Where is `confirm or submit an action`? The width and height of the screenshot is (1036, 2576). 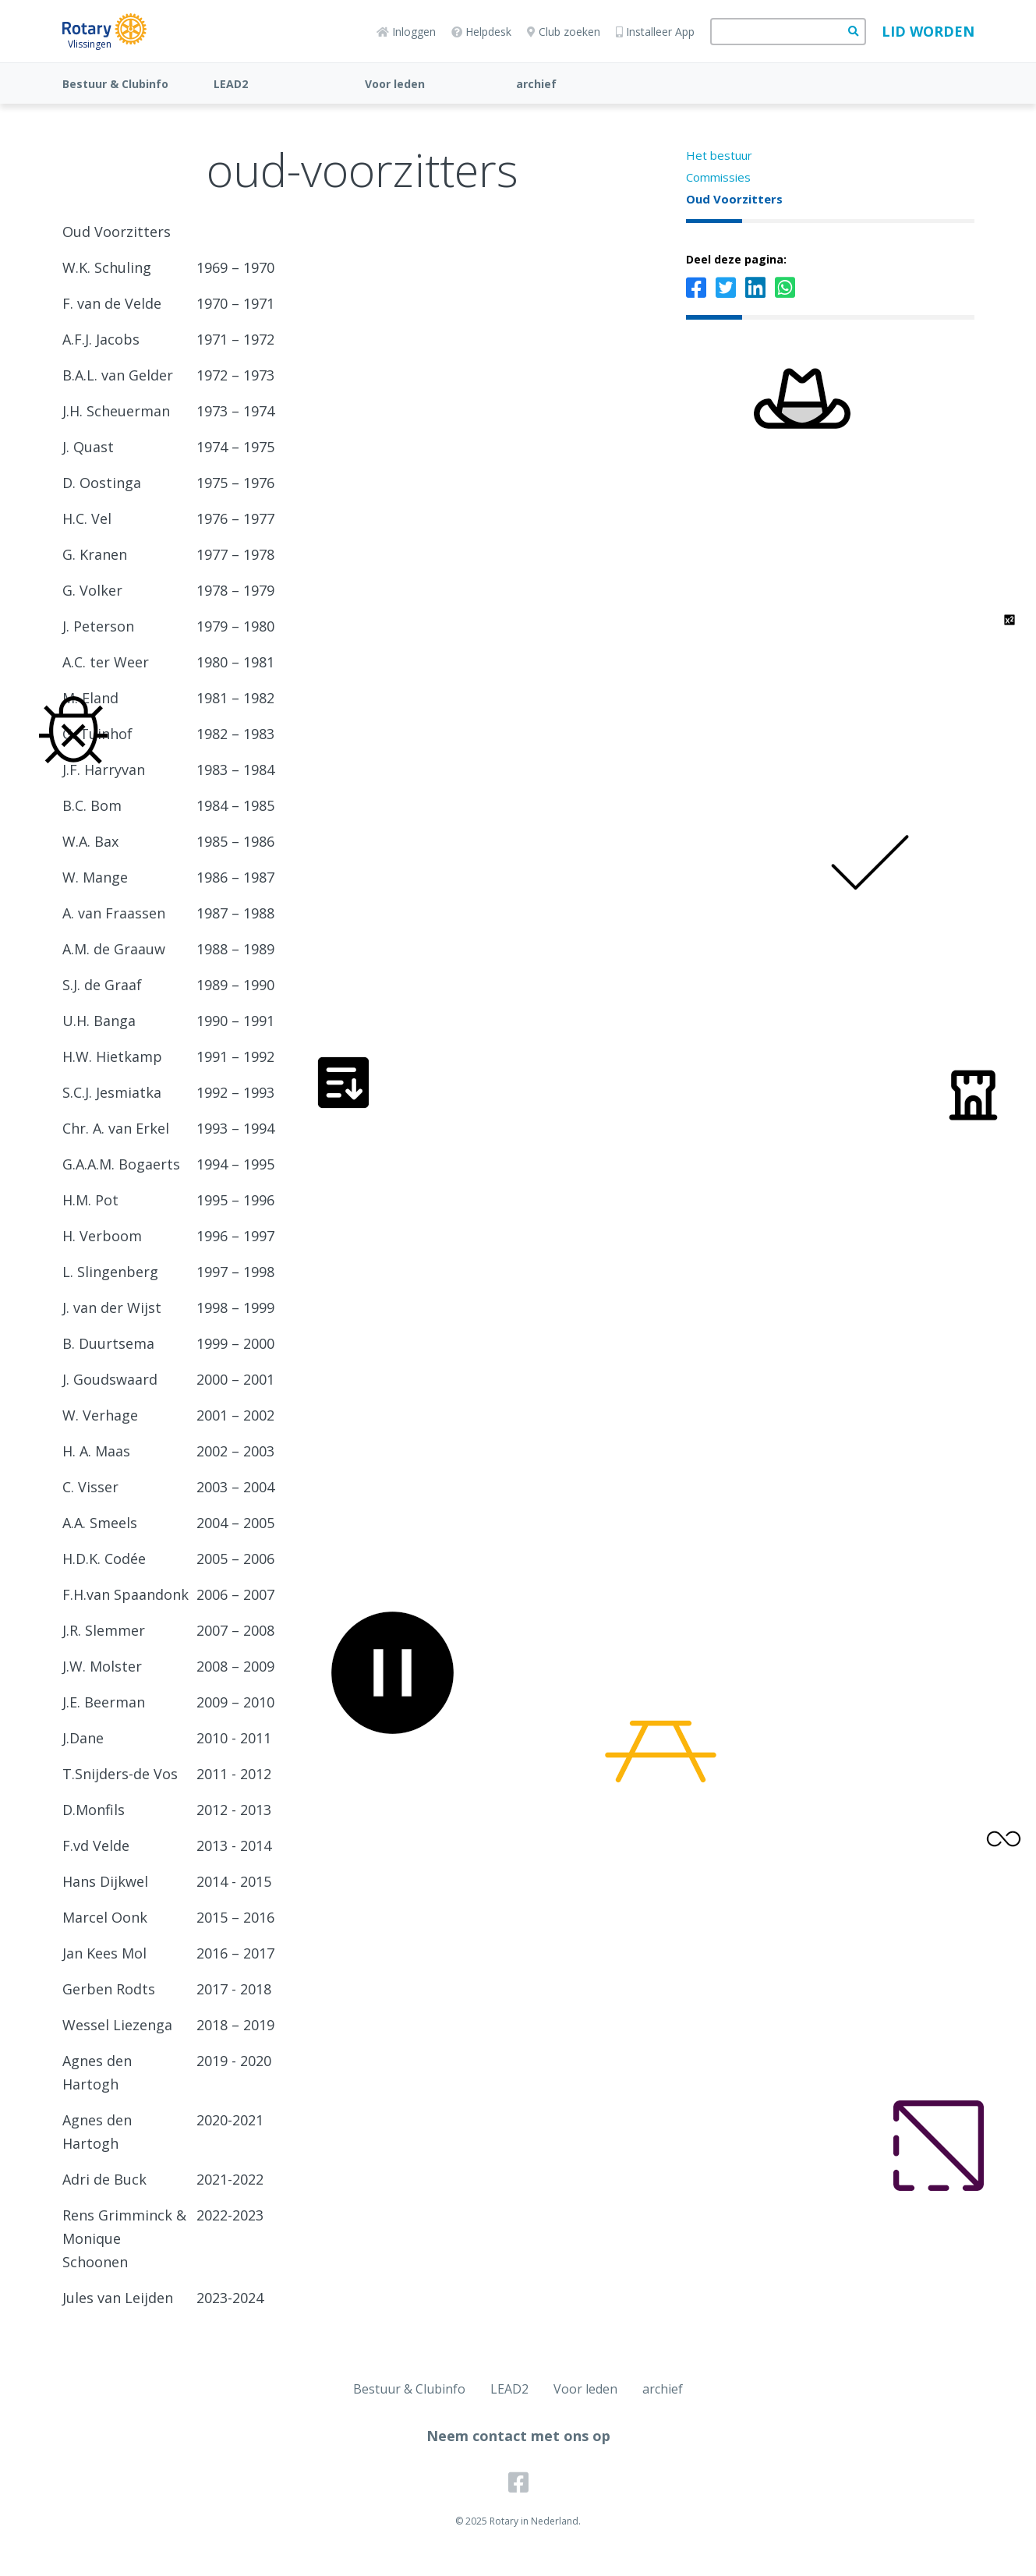
confirm or submit an action is located at coordinates (868, 859).